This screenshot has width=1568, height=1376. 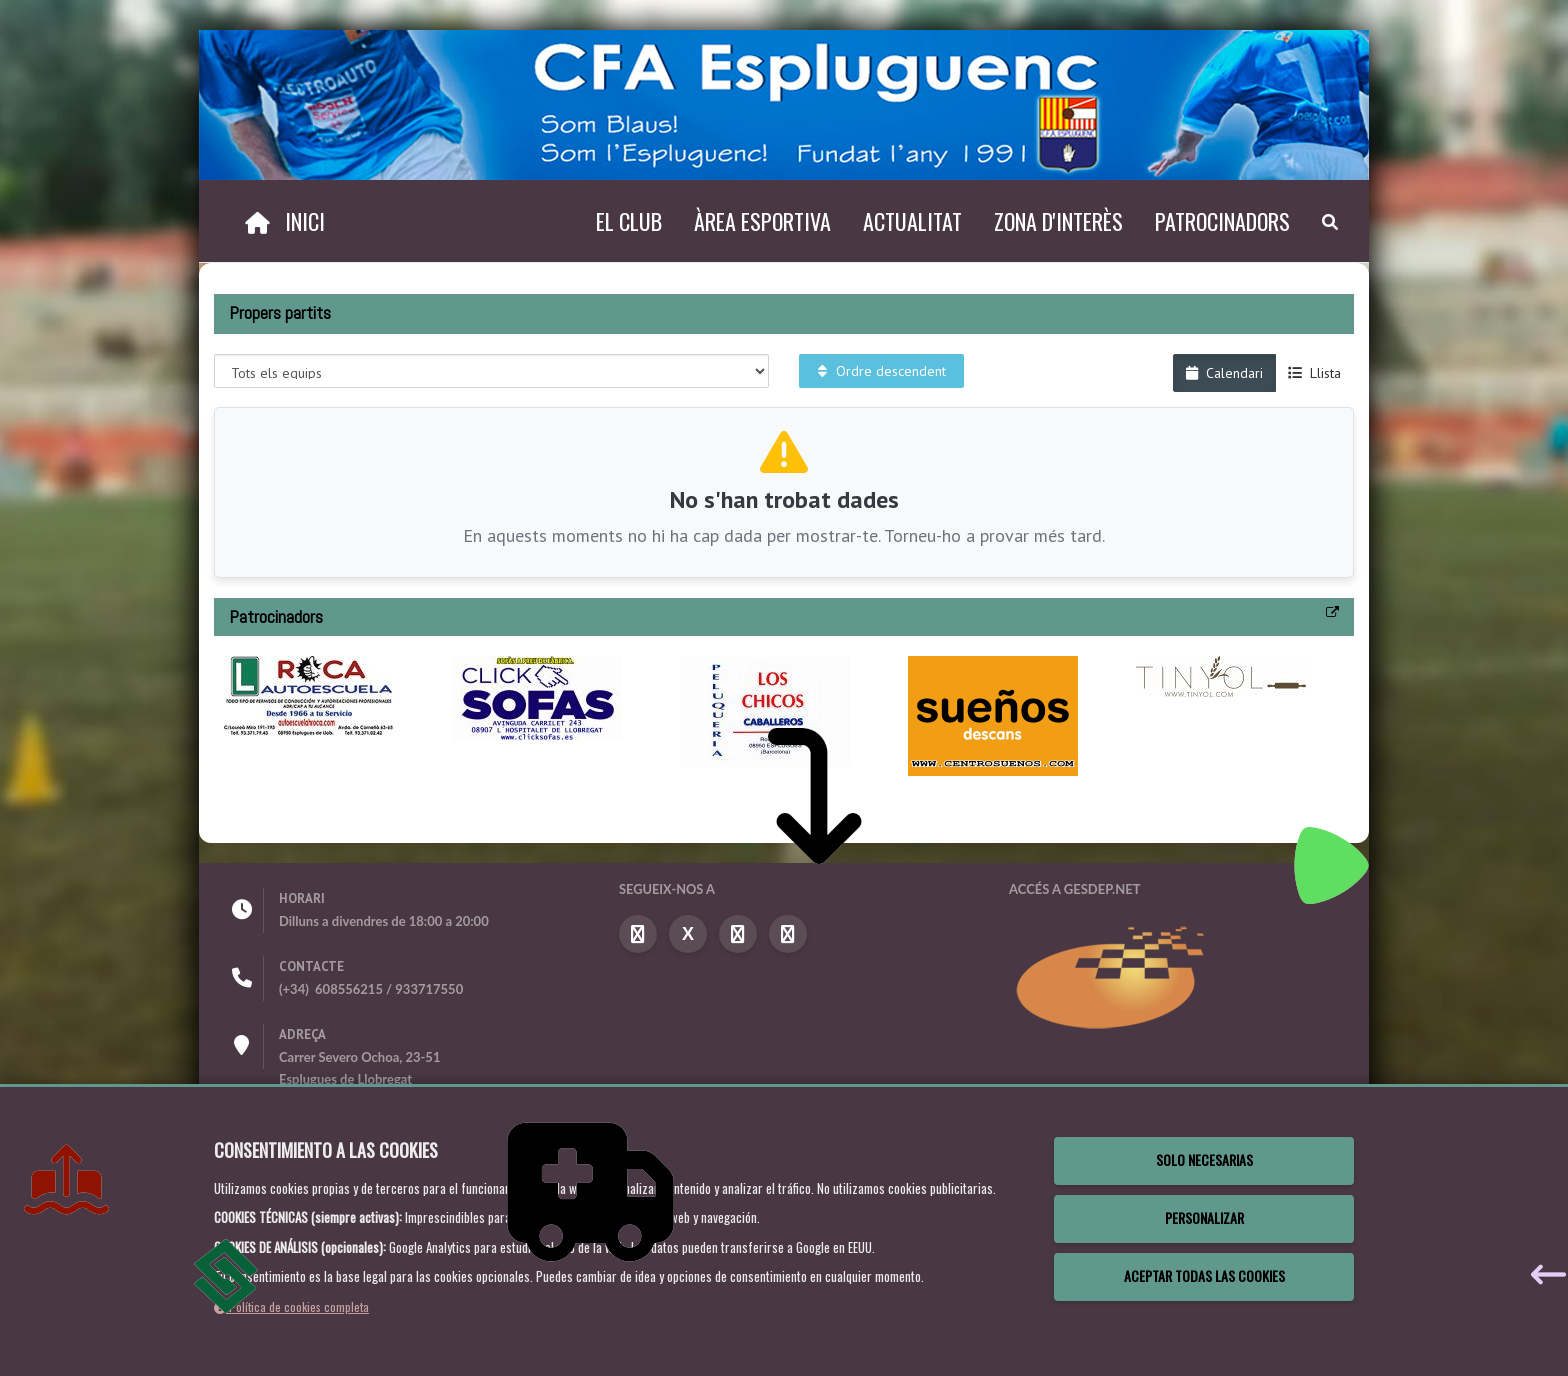 What do you see at coordinates (66, 1179) in the screenshot?
I see `indicates rising water levels or flood warning` at bounding box center [66, 1179].